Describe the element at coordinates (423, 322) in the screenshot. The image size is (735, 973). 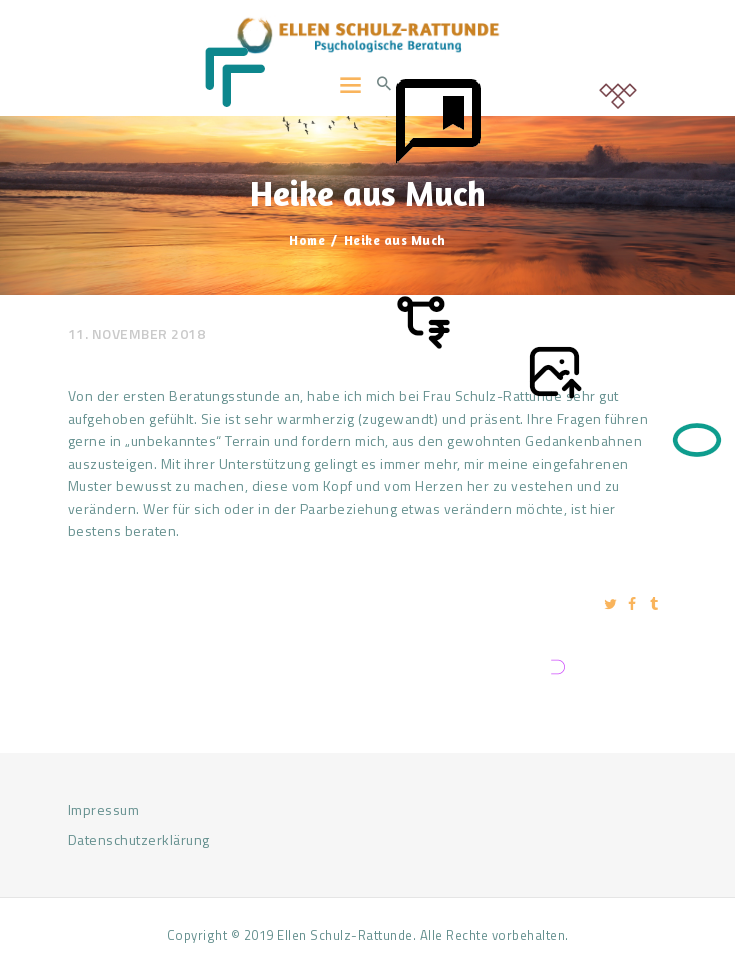
I see `view rupee transaction history` at that location.